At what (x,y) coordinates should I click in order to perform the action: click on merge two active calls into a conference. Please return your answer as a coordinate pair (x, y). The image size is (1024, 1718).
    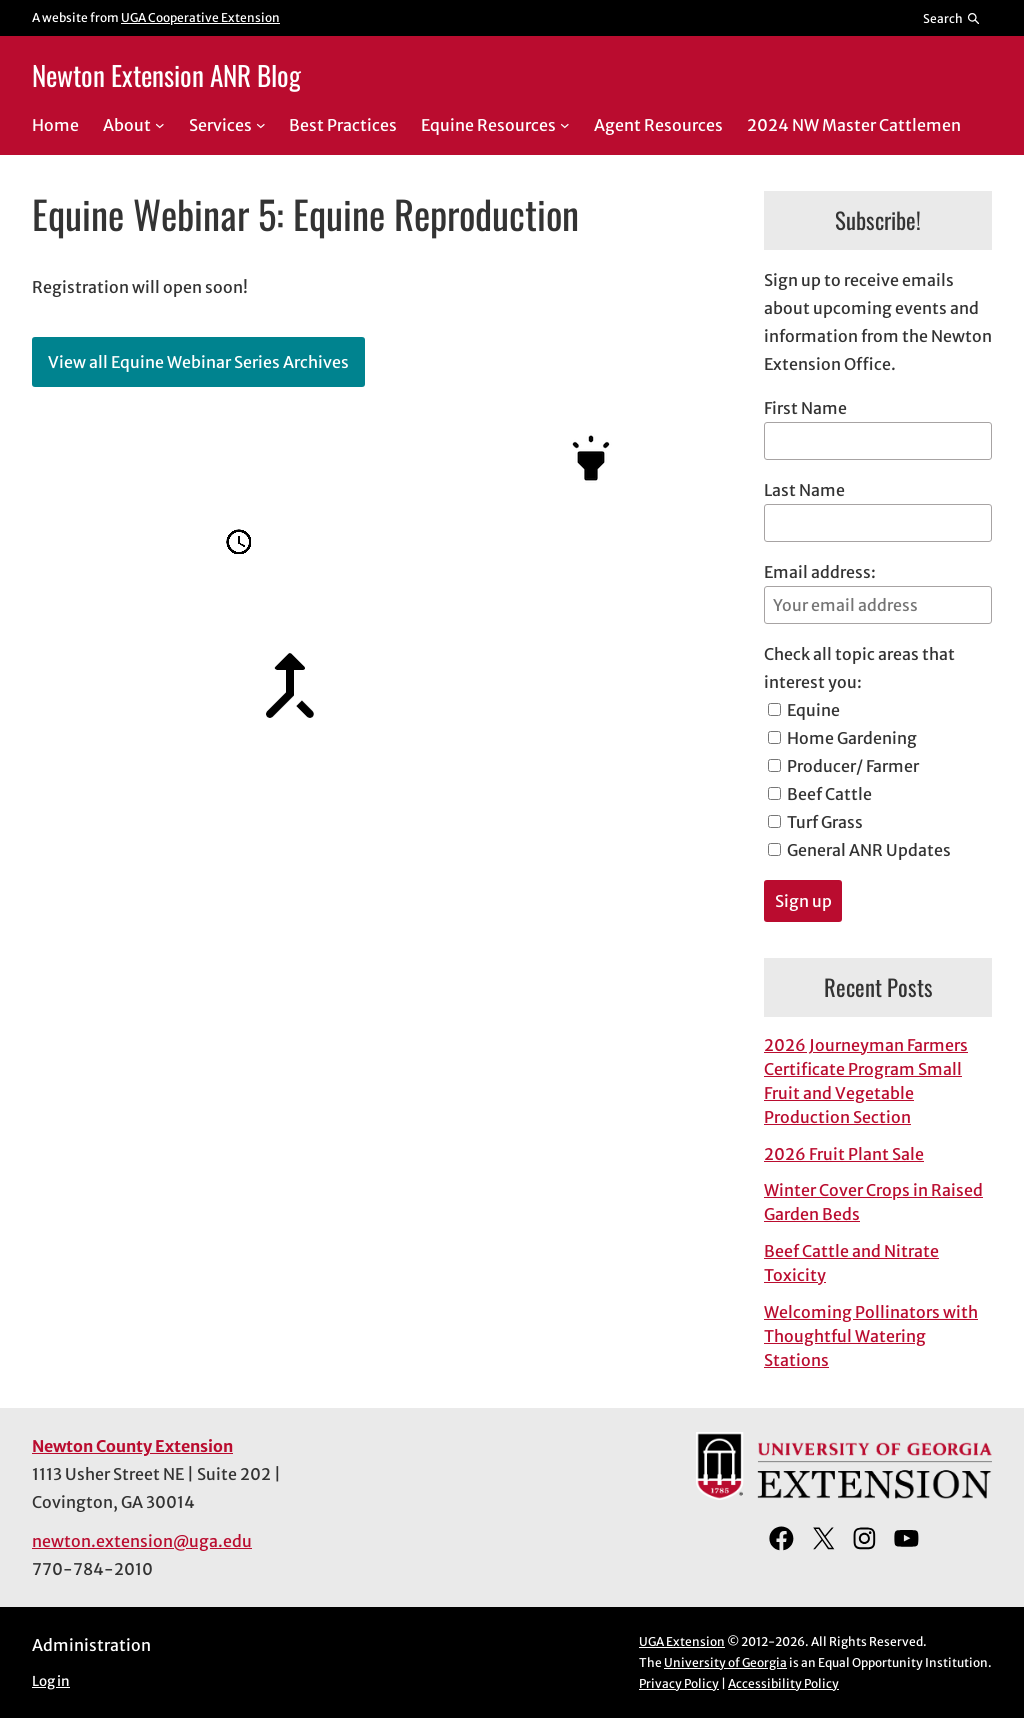
    Looking at the image, I should click on (290, 686).